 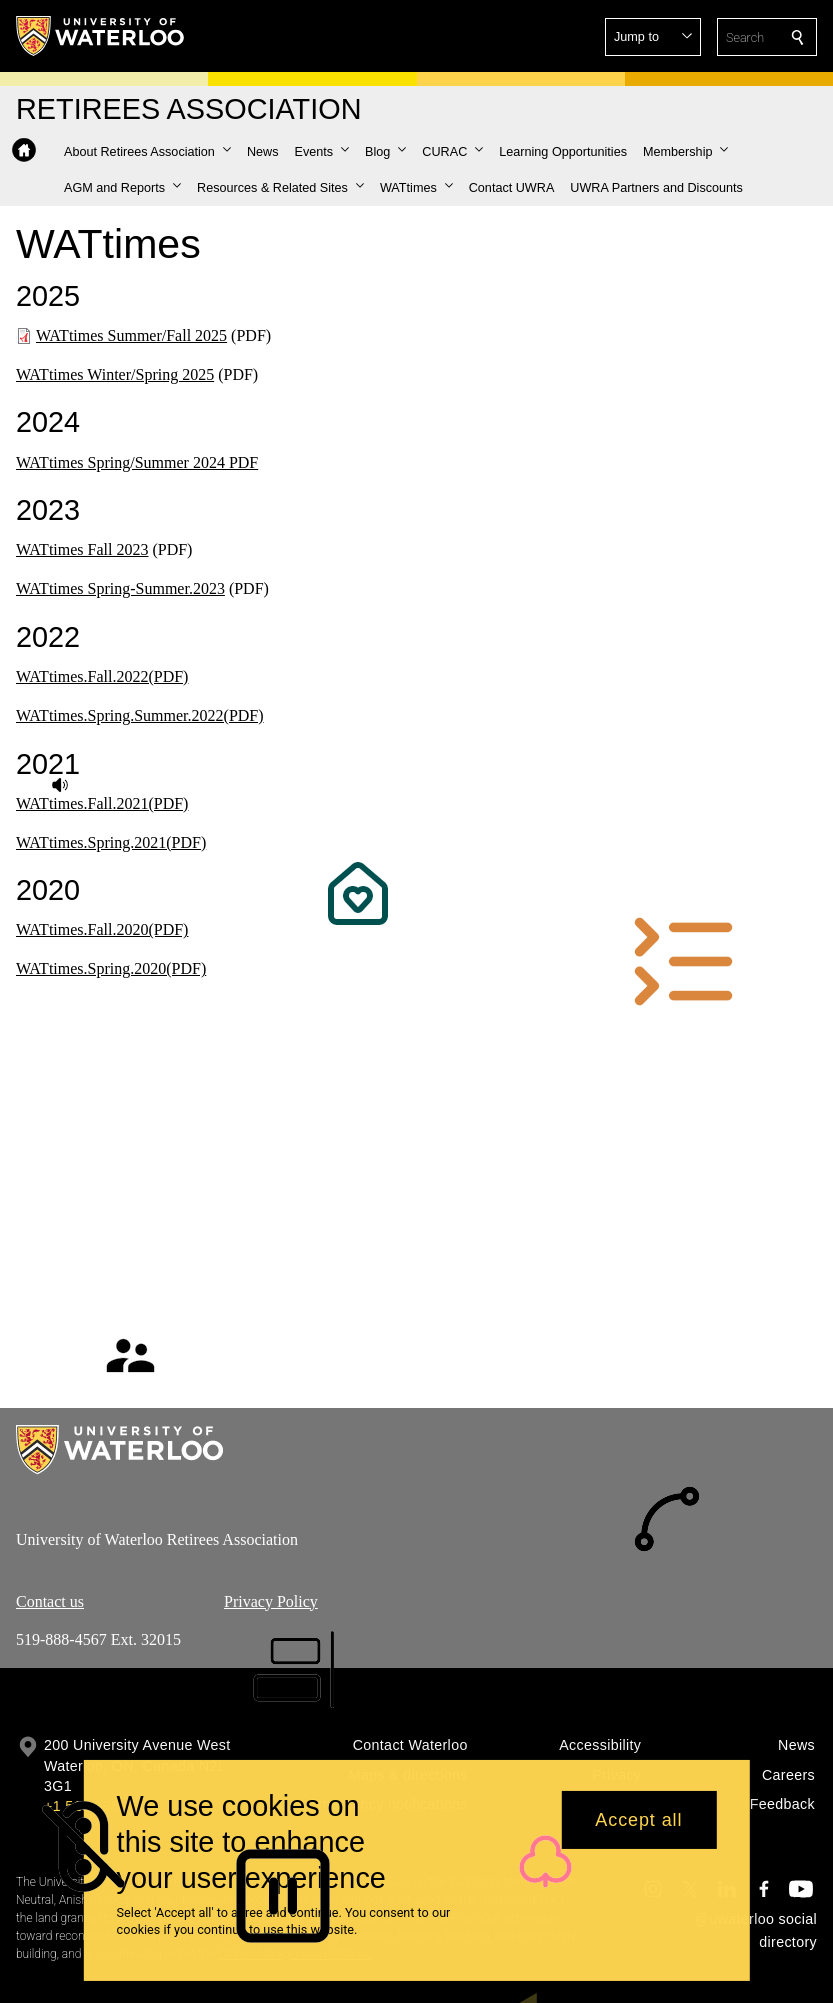 What do you see at coordinates (83, 1846) in the screenshot?
I see `traffic light system disabled or offline` at bounding box center [83, 1846].